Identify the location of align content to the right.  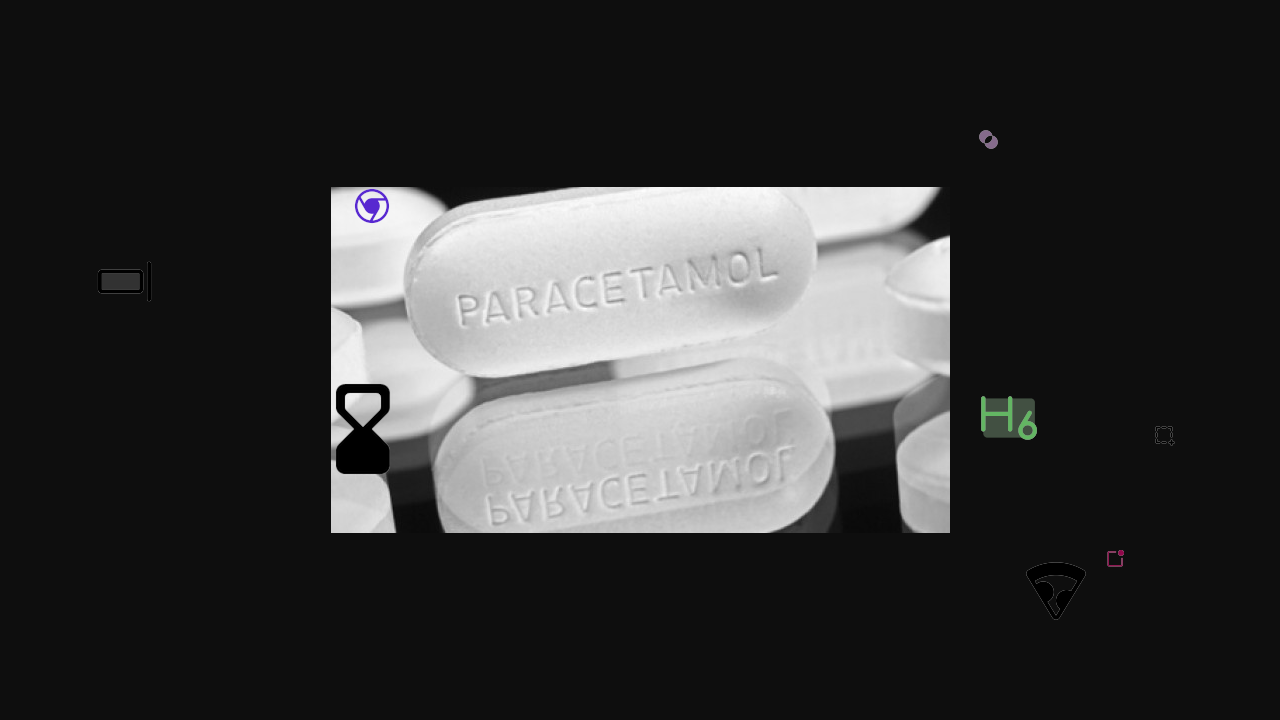
(125, 281).